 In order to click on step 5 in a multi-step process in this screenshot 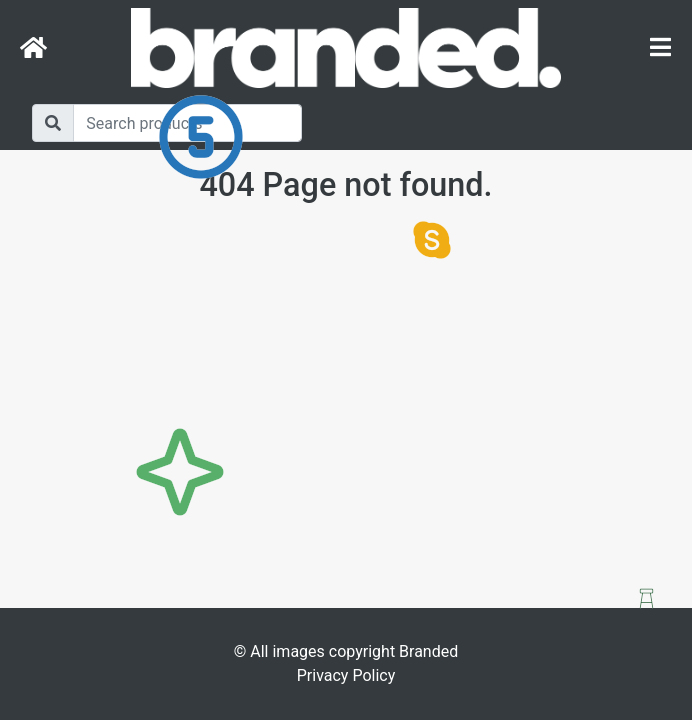, I will do `click(201, 137)`.